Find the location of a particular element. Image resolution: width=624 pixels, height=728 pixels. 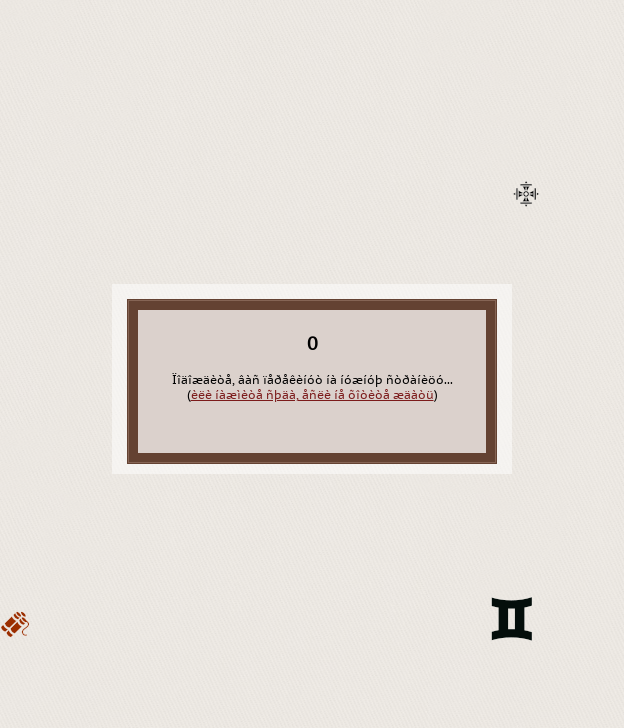

gemini zodiac sign indicator is located at coordinates (512, 619).